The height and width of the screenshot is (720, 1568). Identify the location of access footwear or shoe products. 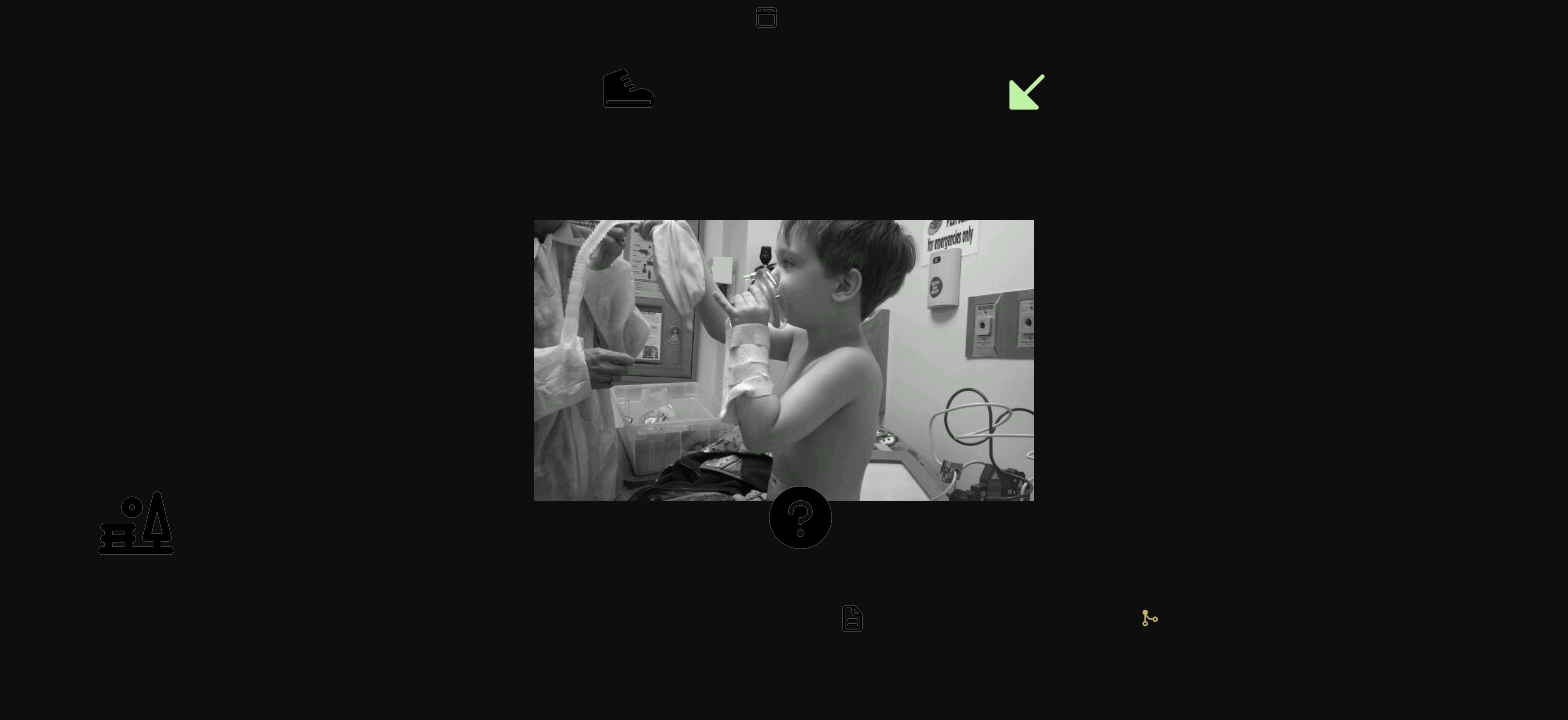
(626, 90).